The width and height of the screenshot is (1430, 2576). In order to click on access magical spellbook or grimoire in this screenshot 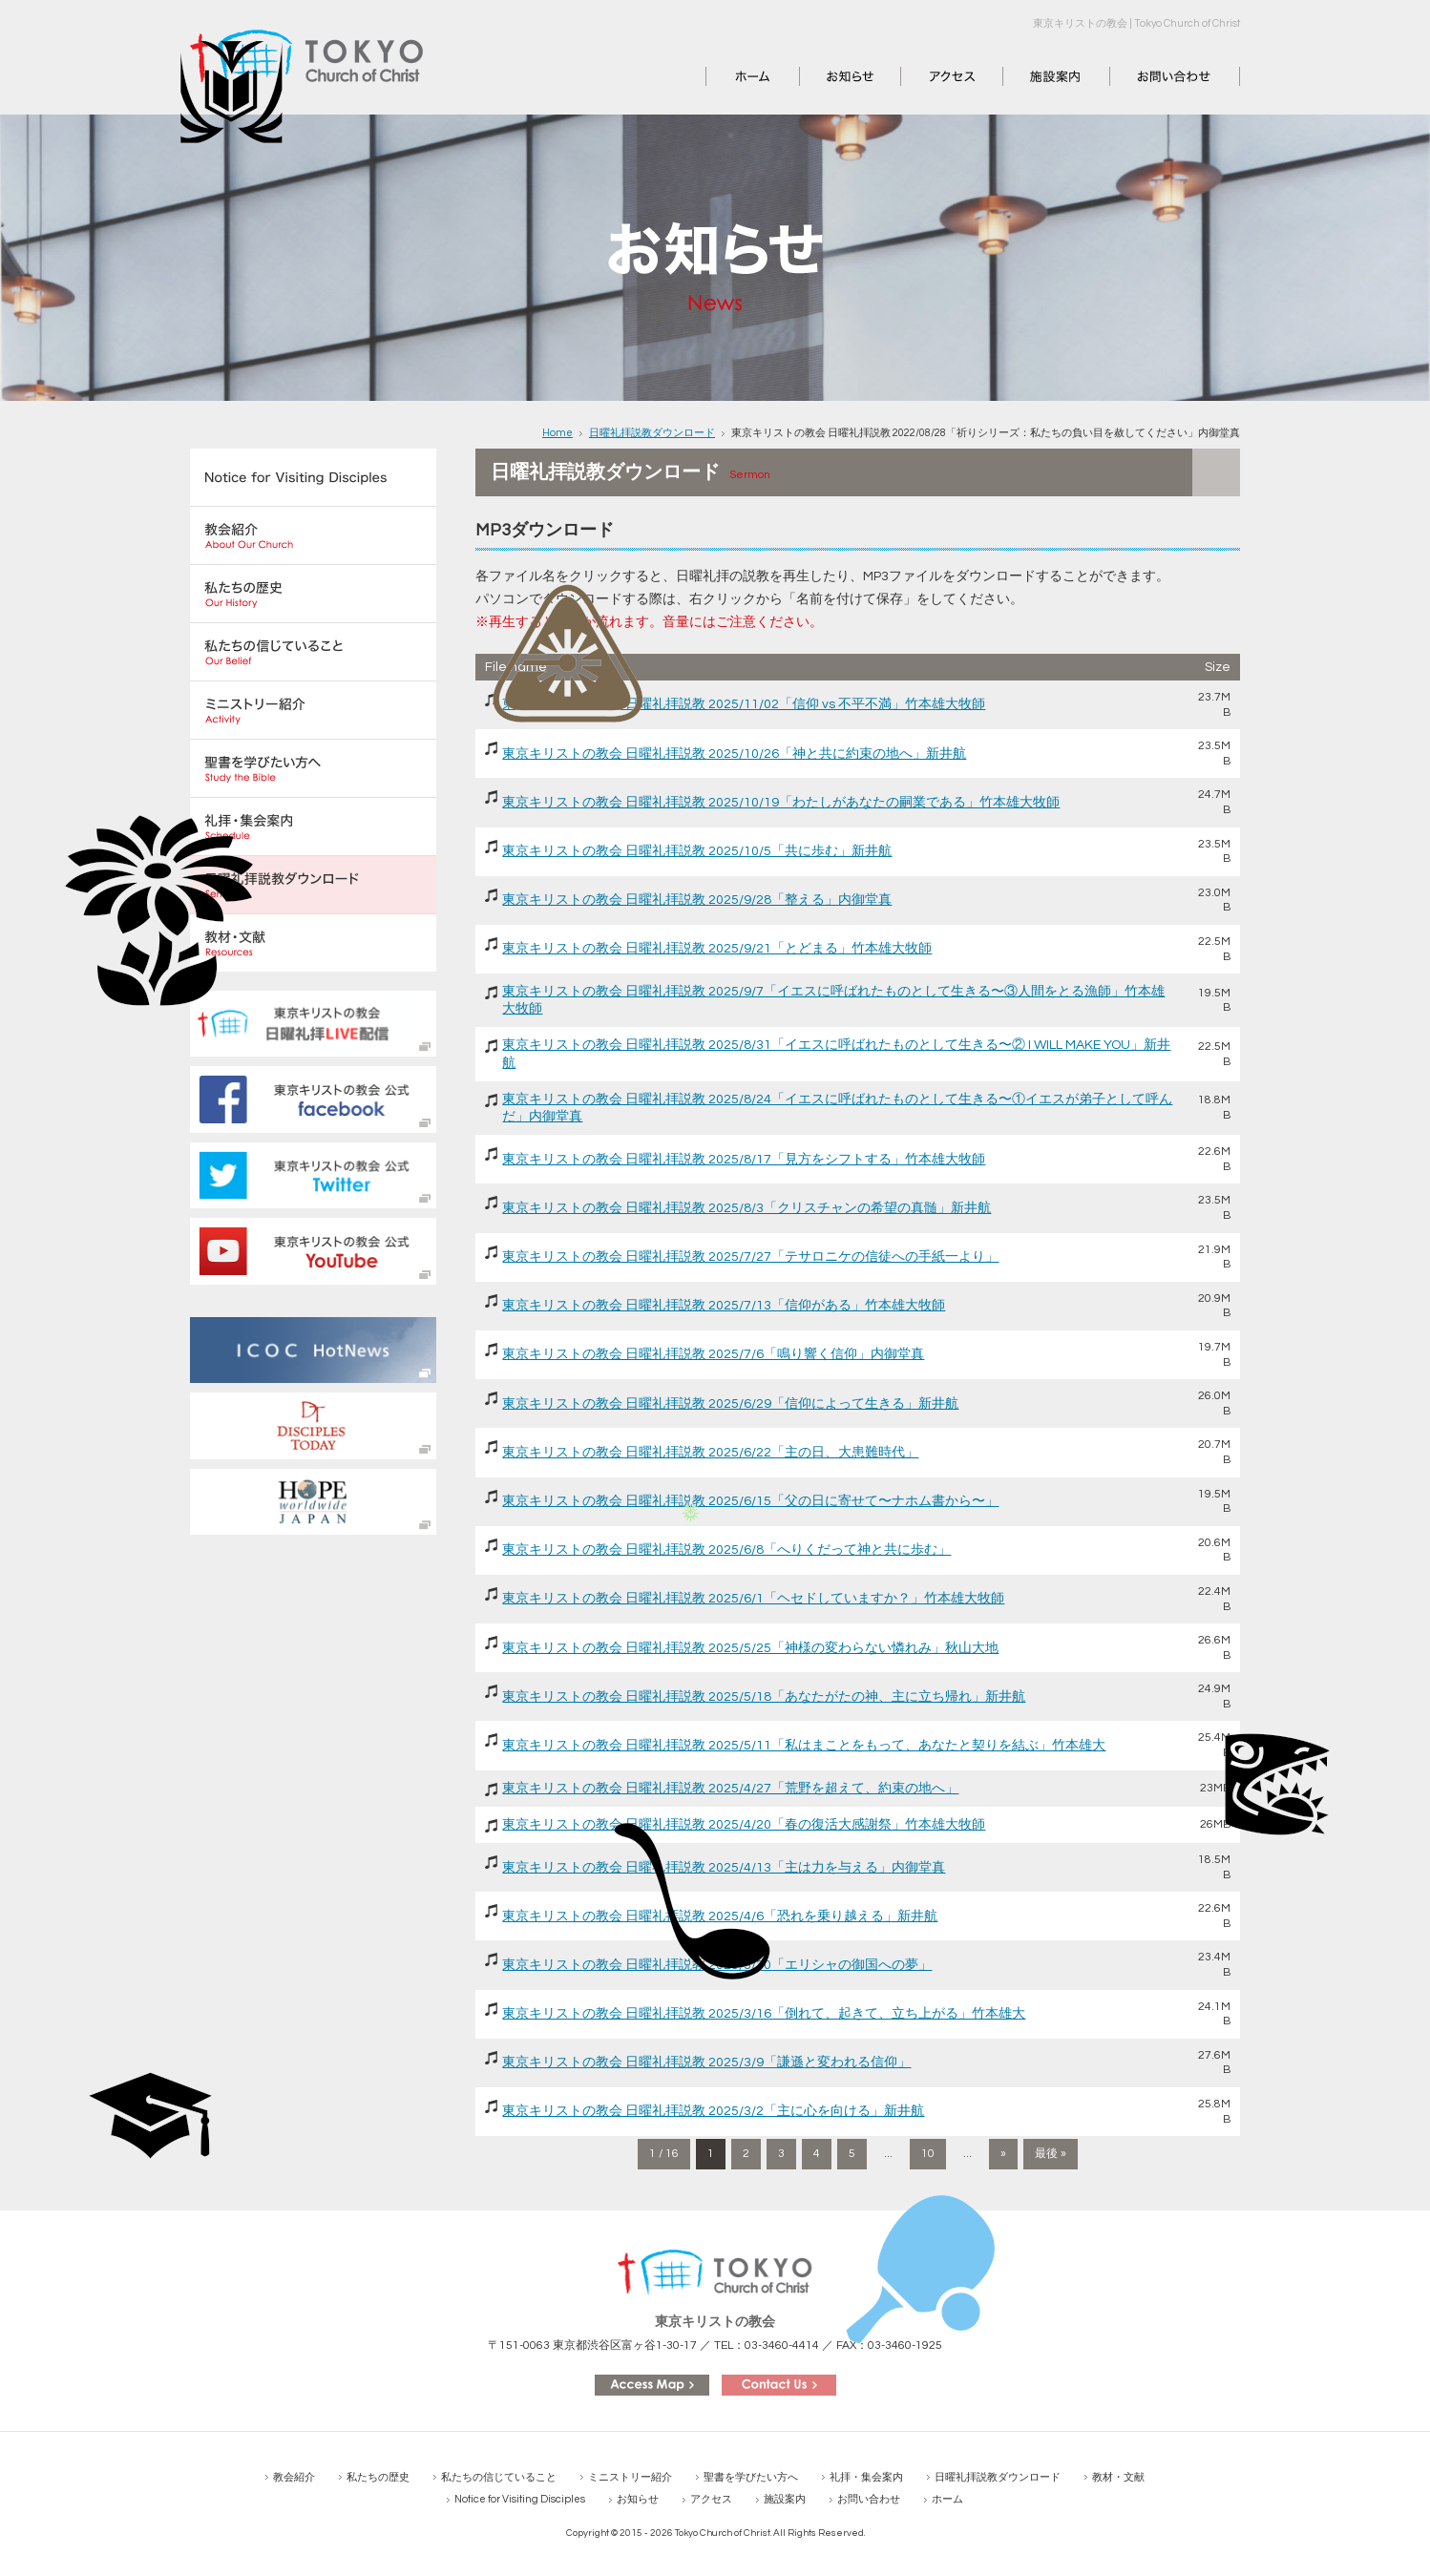, I will do `click(231, 92)`.